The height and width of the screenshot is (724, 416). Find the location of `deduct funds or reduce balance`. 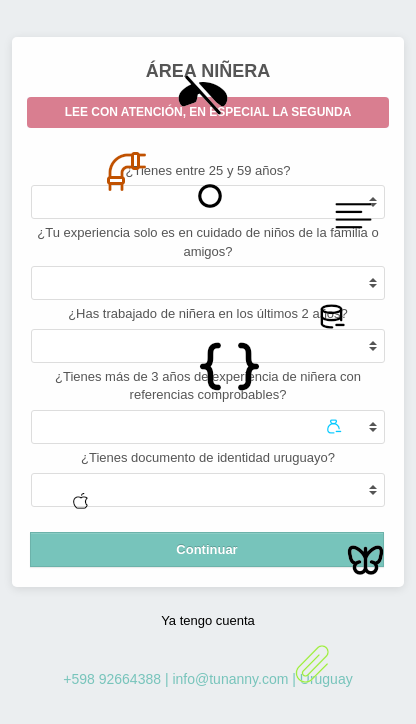

deduct funds or reduce balance is located at coordinates (333, 426).